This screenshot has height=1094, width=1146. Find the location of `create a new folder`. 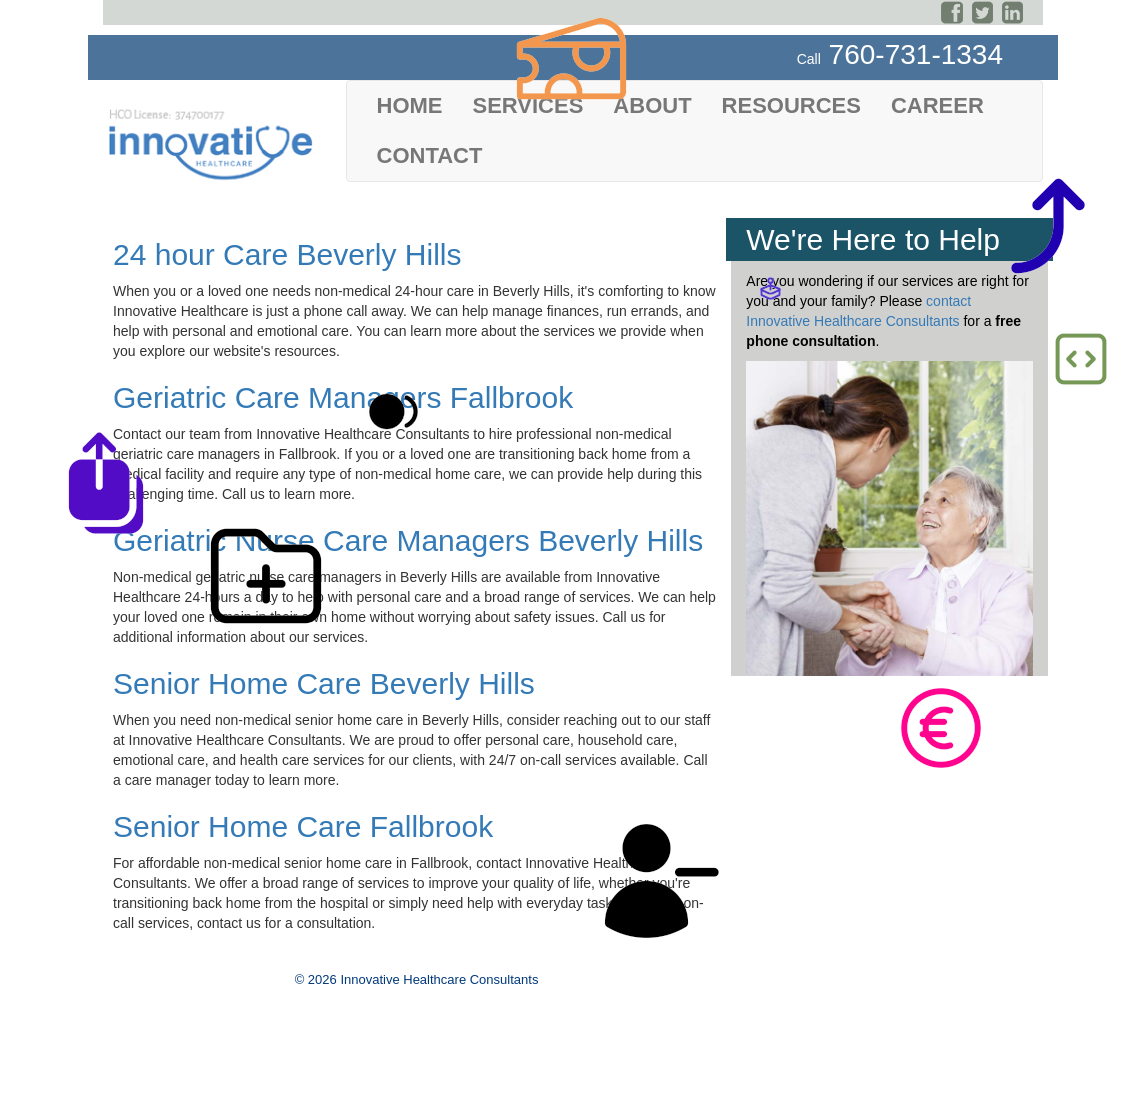

create a new folder is located at coordinates (266, 576).